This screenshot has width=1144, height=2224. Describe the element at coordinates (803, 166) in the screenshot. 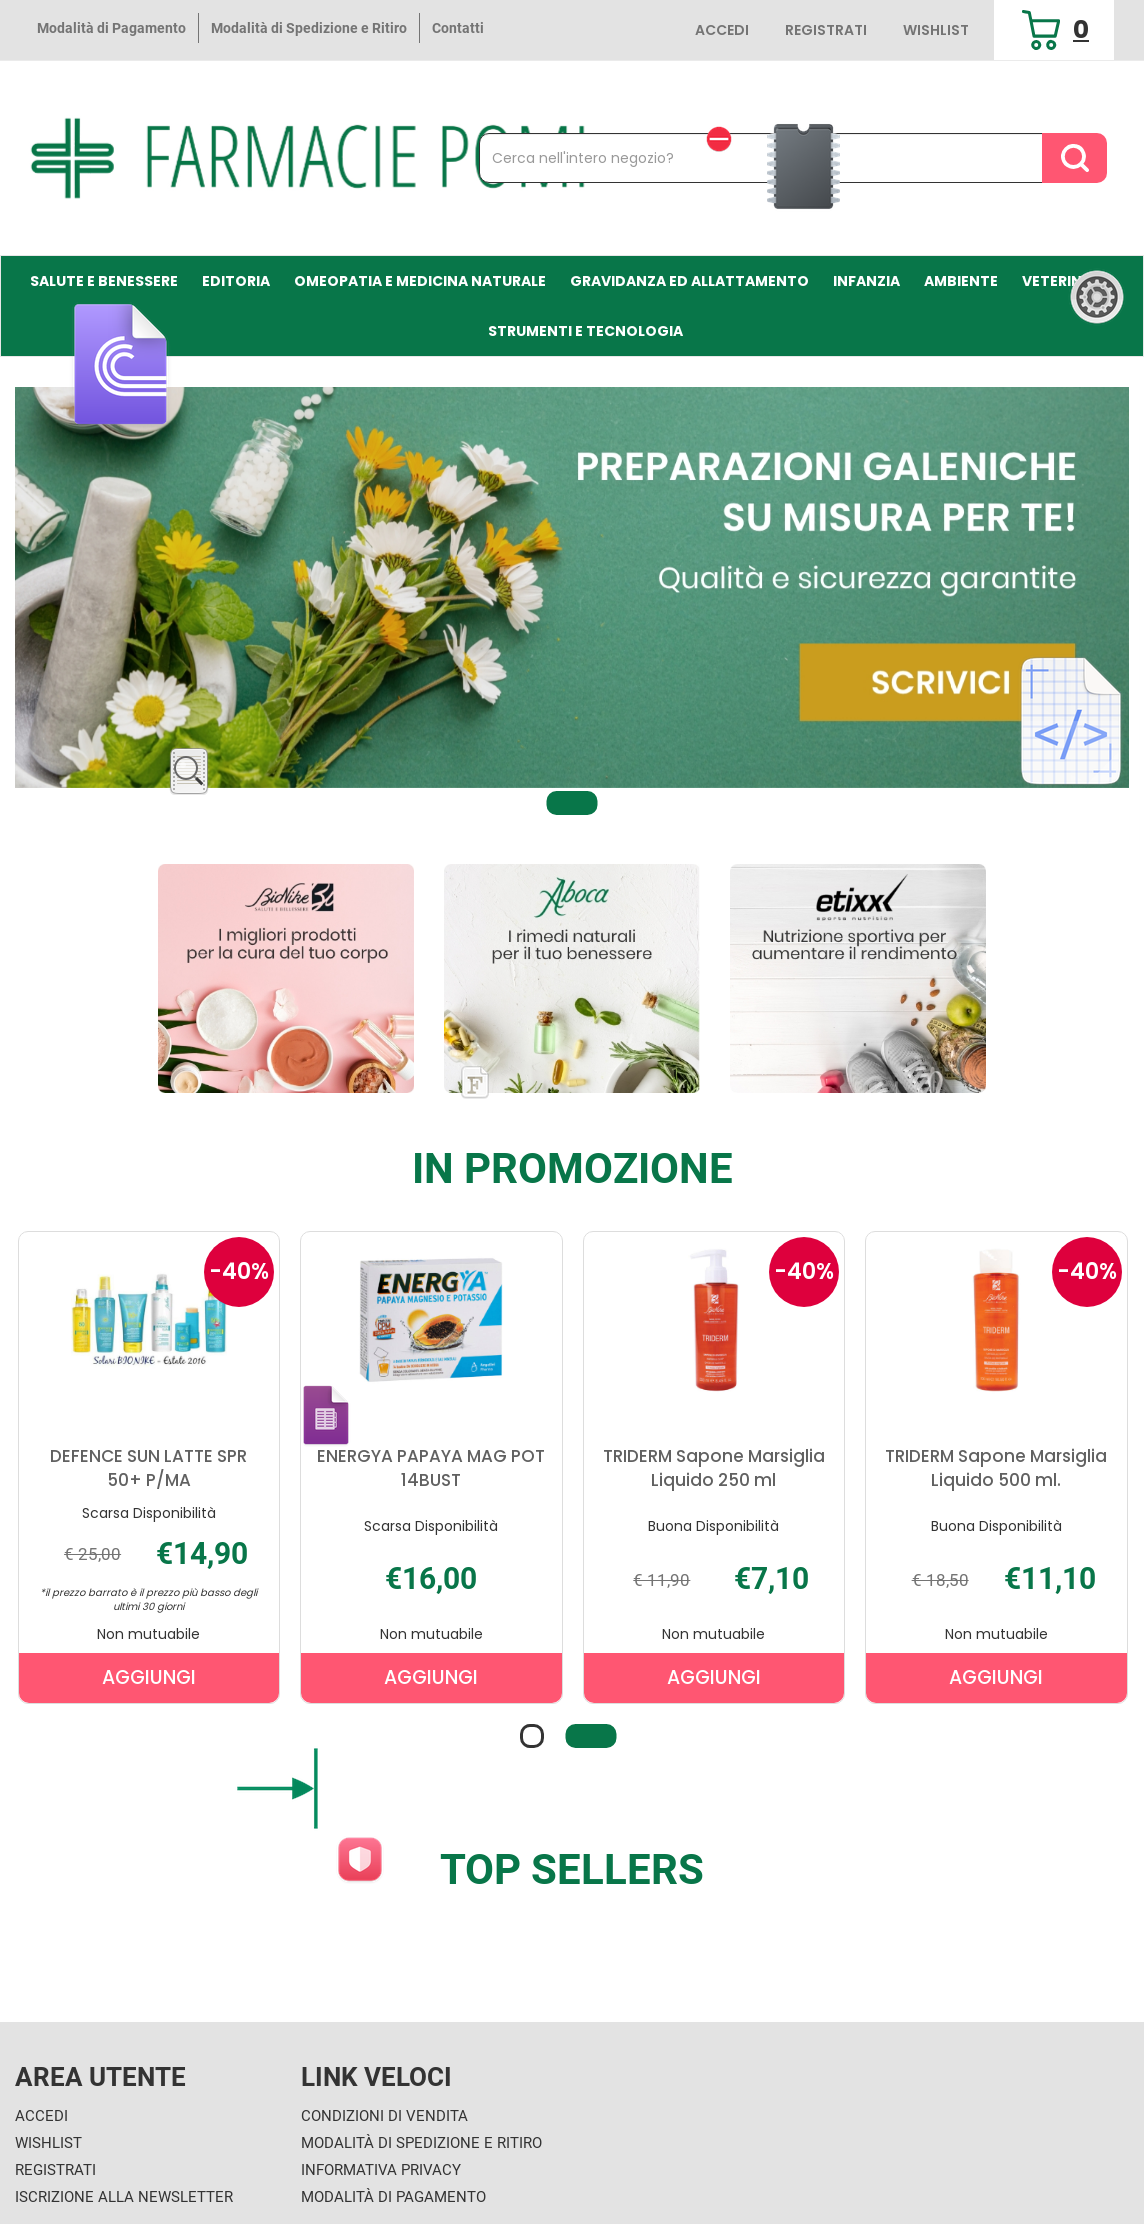

I see `view system hardware information` at that location.